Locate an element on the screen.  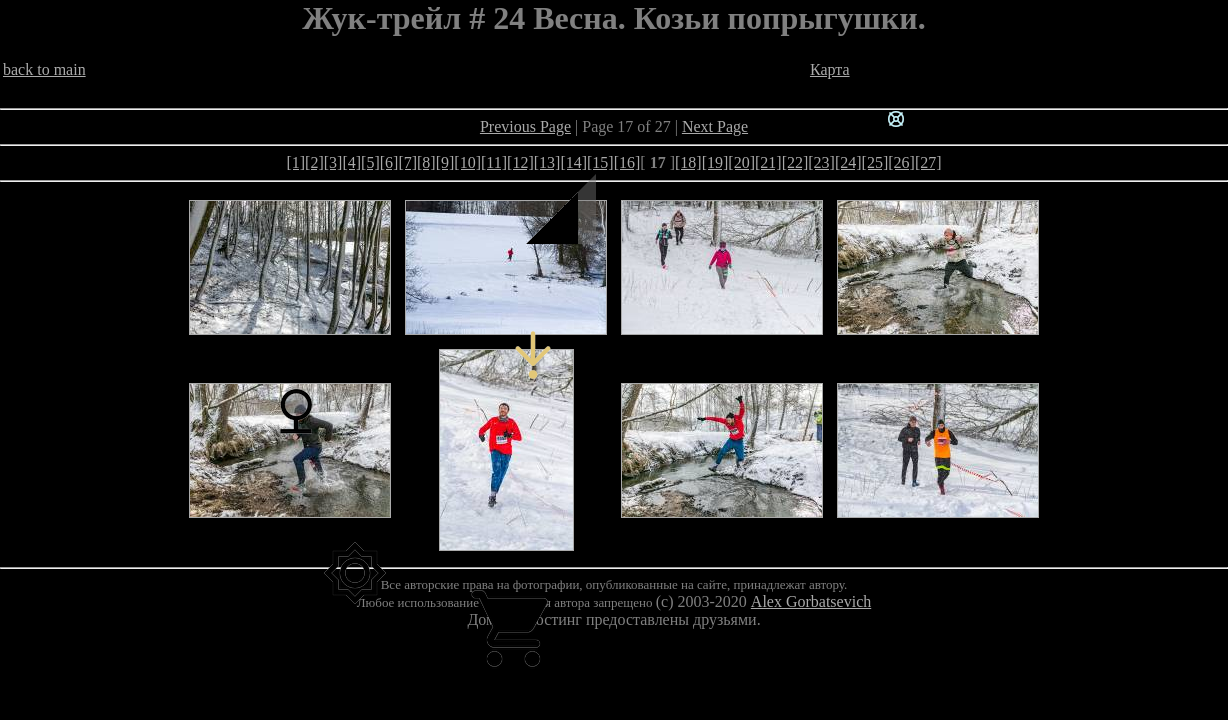
indicates current cellular network signal strength is located at coordinates (561, 209).